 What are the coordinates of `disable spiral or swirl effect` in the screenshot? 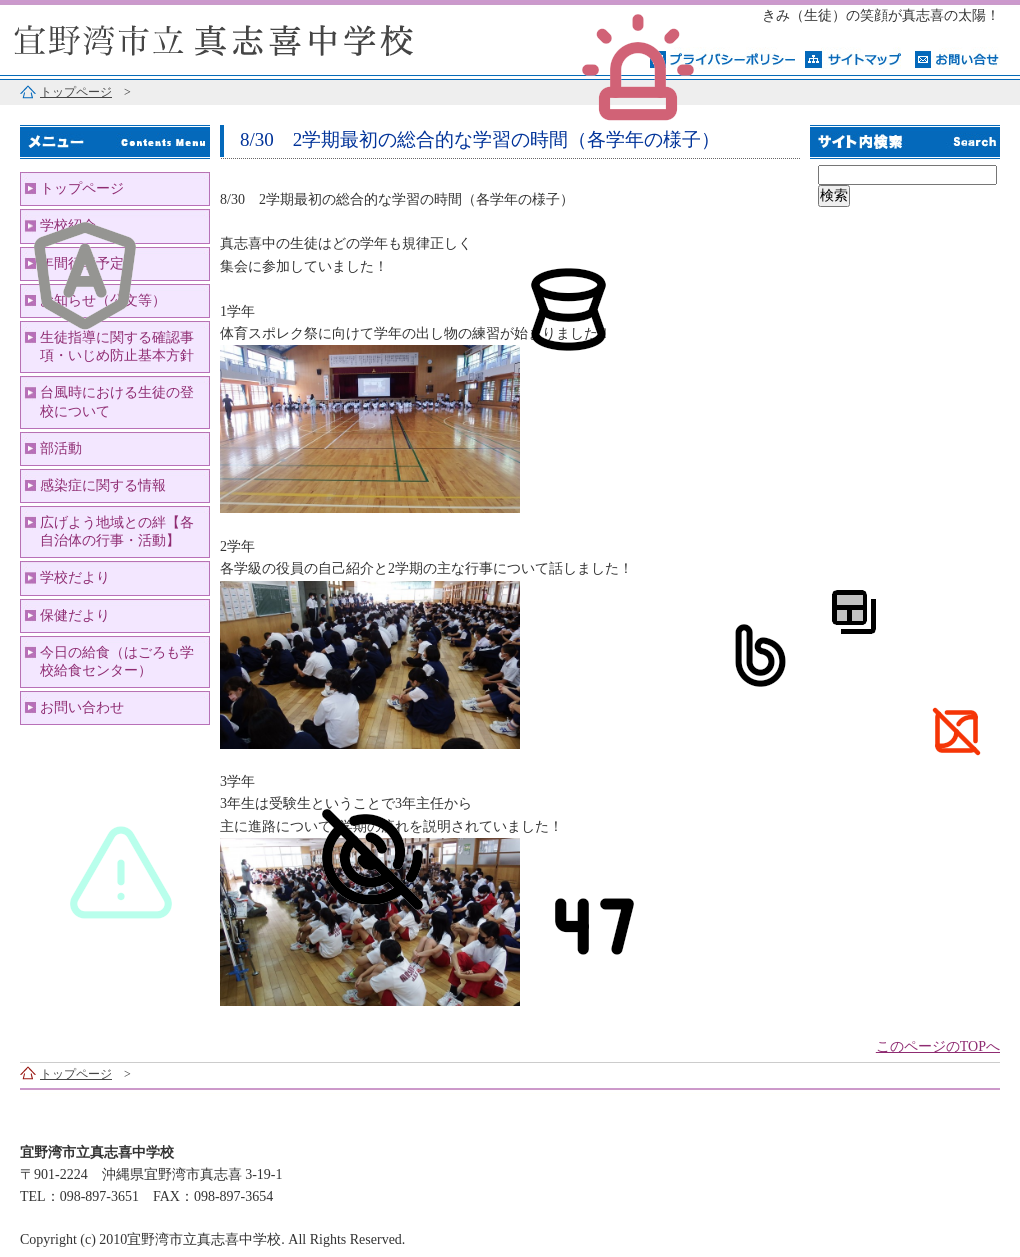 It's located at (372, 859).